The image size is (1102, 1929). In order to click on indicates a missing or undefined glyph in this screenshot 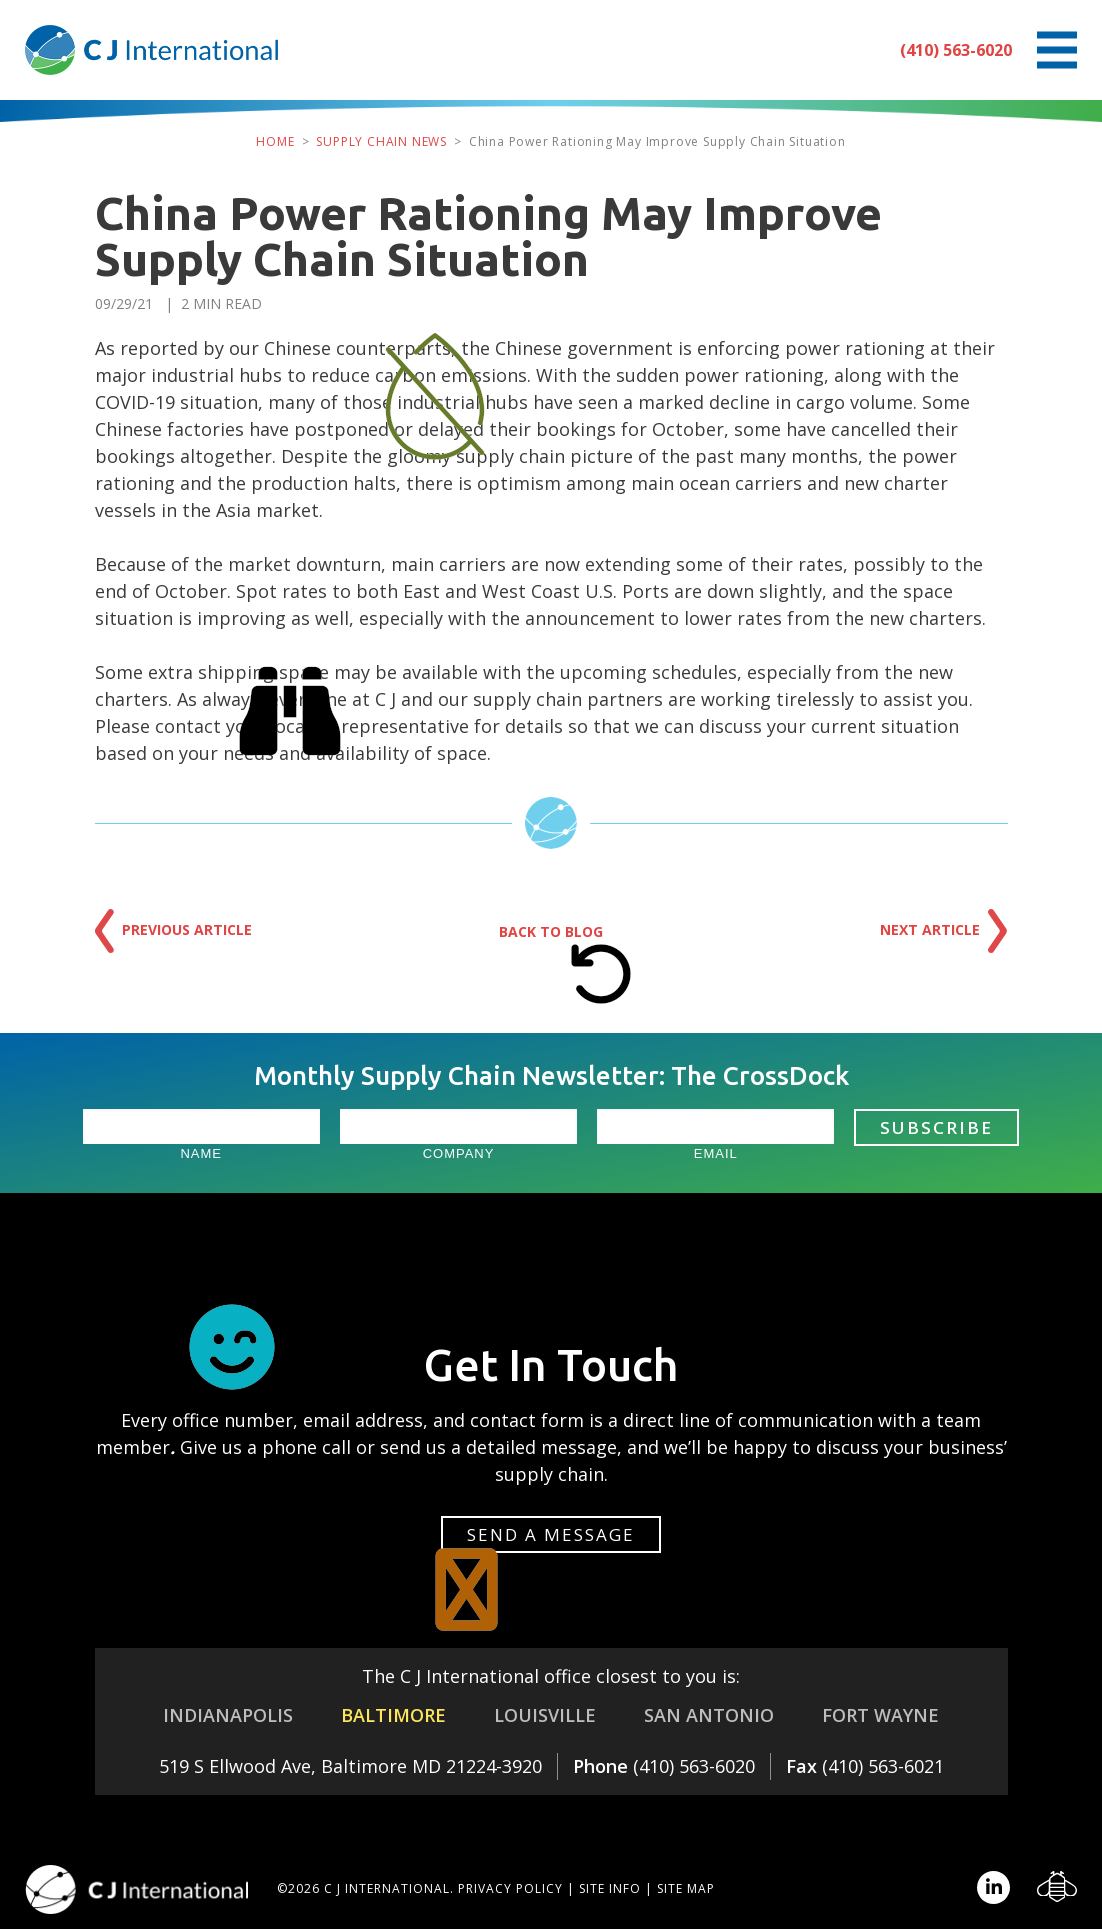, I will do `click(466, 1589)`.